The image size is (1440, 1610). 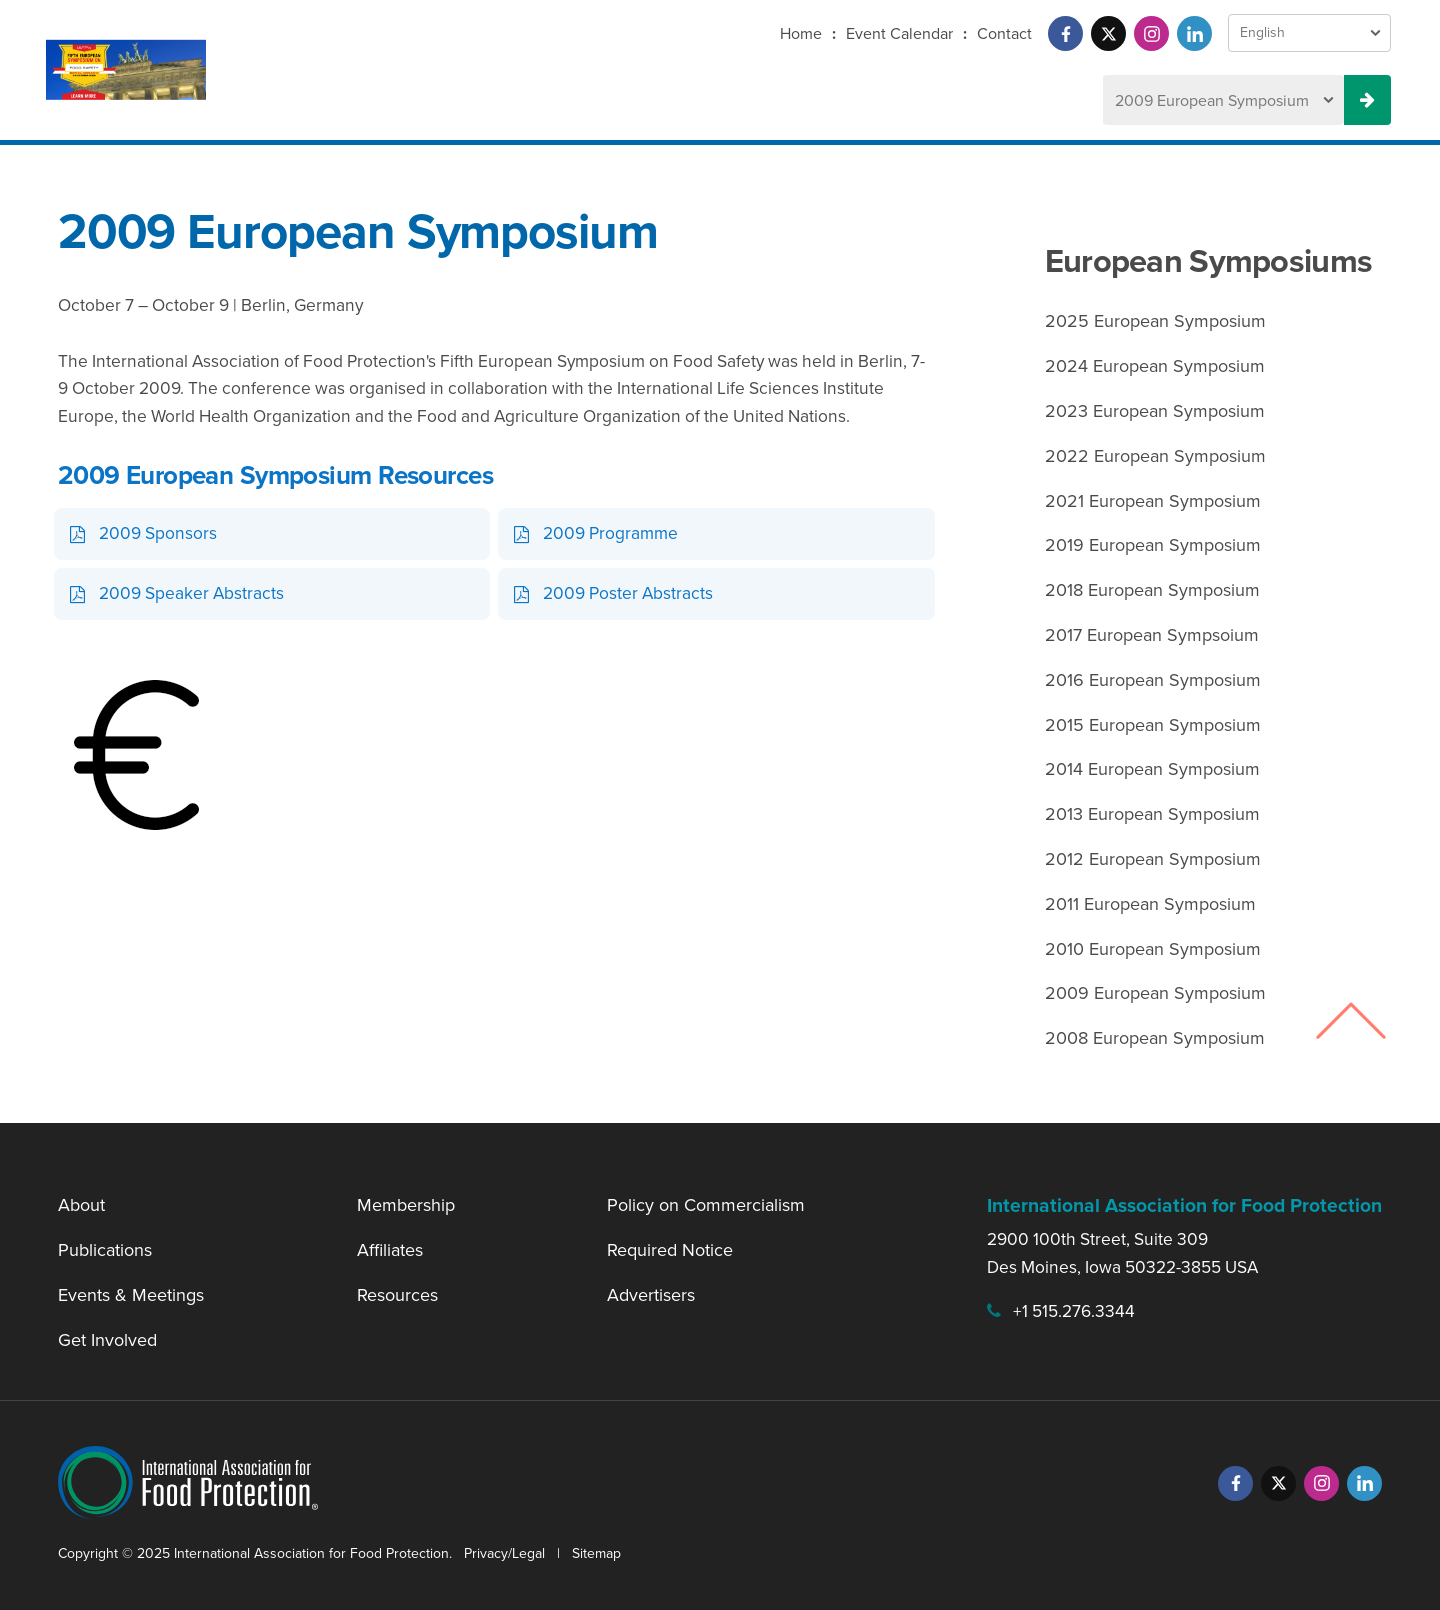 What do you see at coordinates (149, 755) in the screenshot?
I see `view prices in euros` at bounding box center [149, 755].